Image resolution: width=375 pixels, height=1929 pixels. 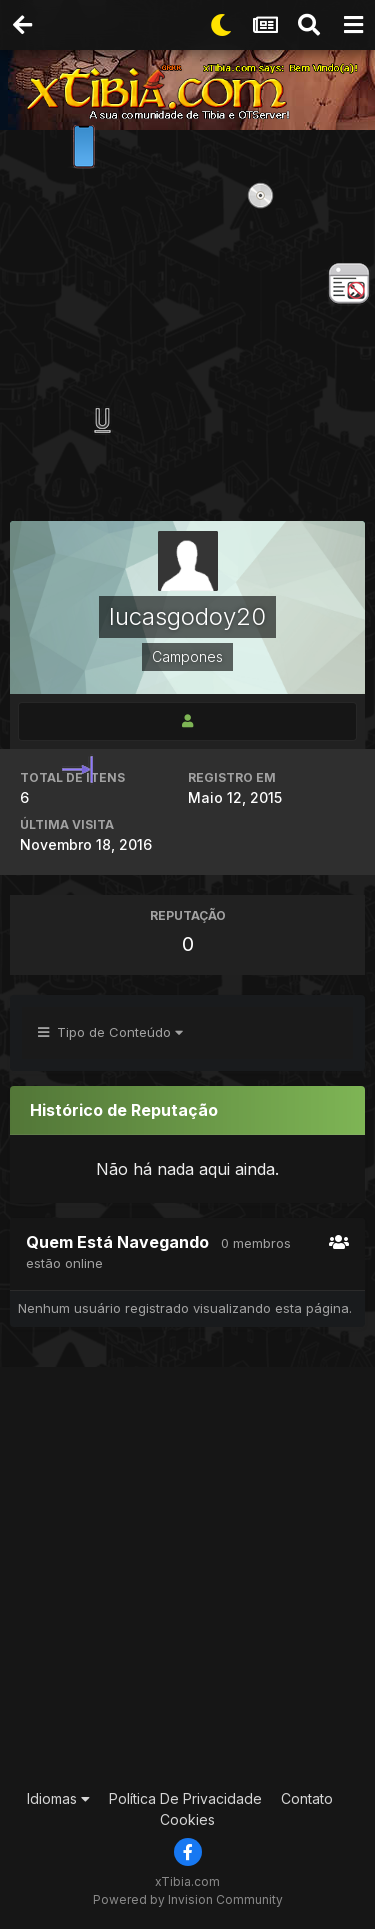 What do you see at coordinates (260, 195) in the screenshot?
I see `indicates a DVD-RAM disc or optical media device` at bounding box center [260, 195].